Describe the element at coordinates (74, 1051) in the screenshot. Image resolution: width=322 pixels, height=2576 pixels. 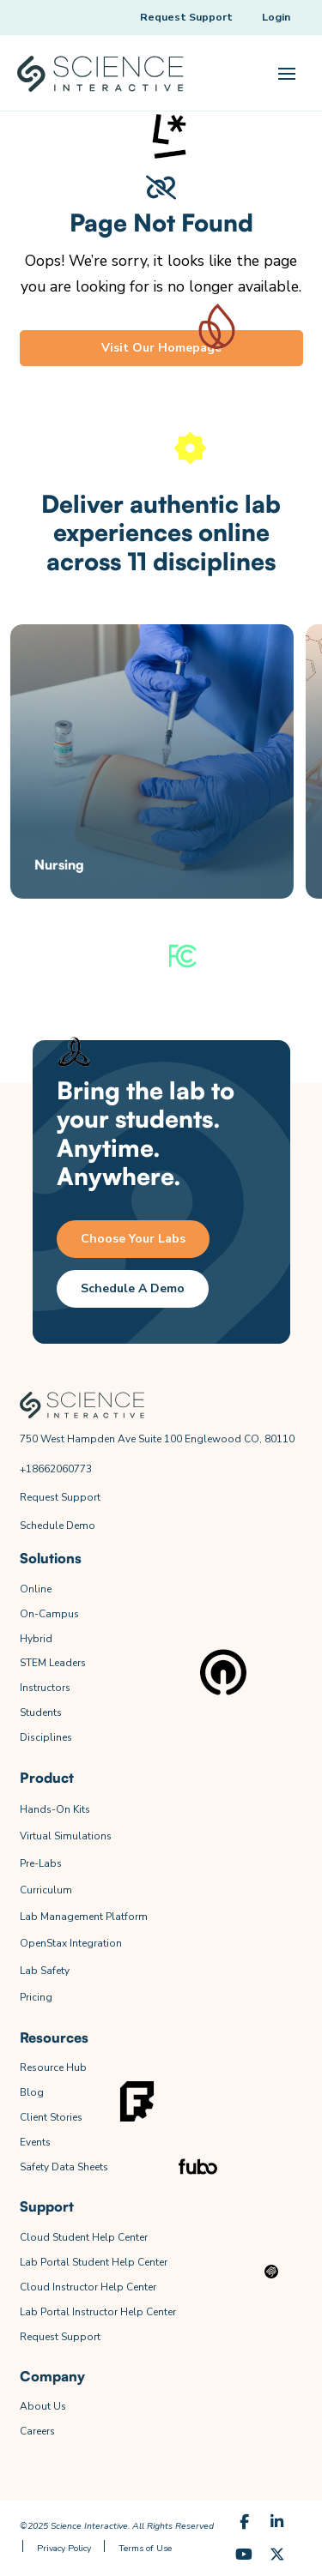
I see `treyarch game studio logo` at that location.